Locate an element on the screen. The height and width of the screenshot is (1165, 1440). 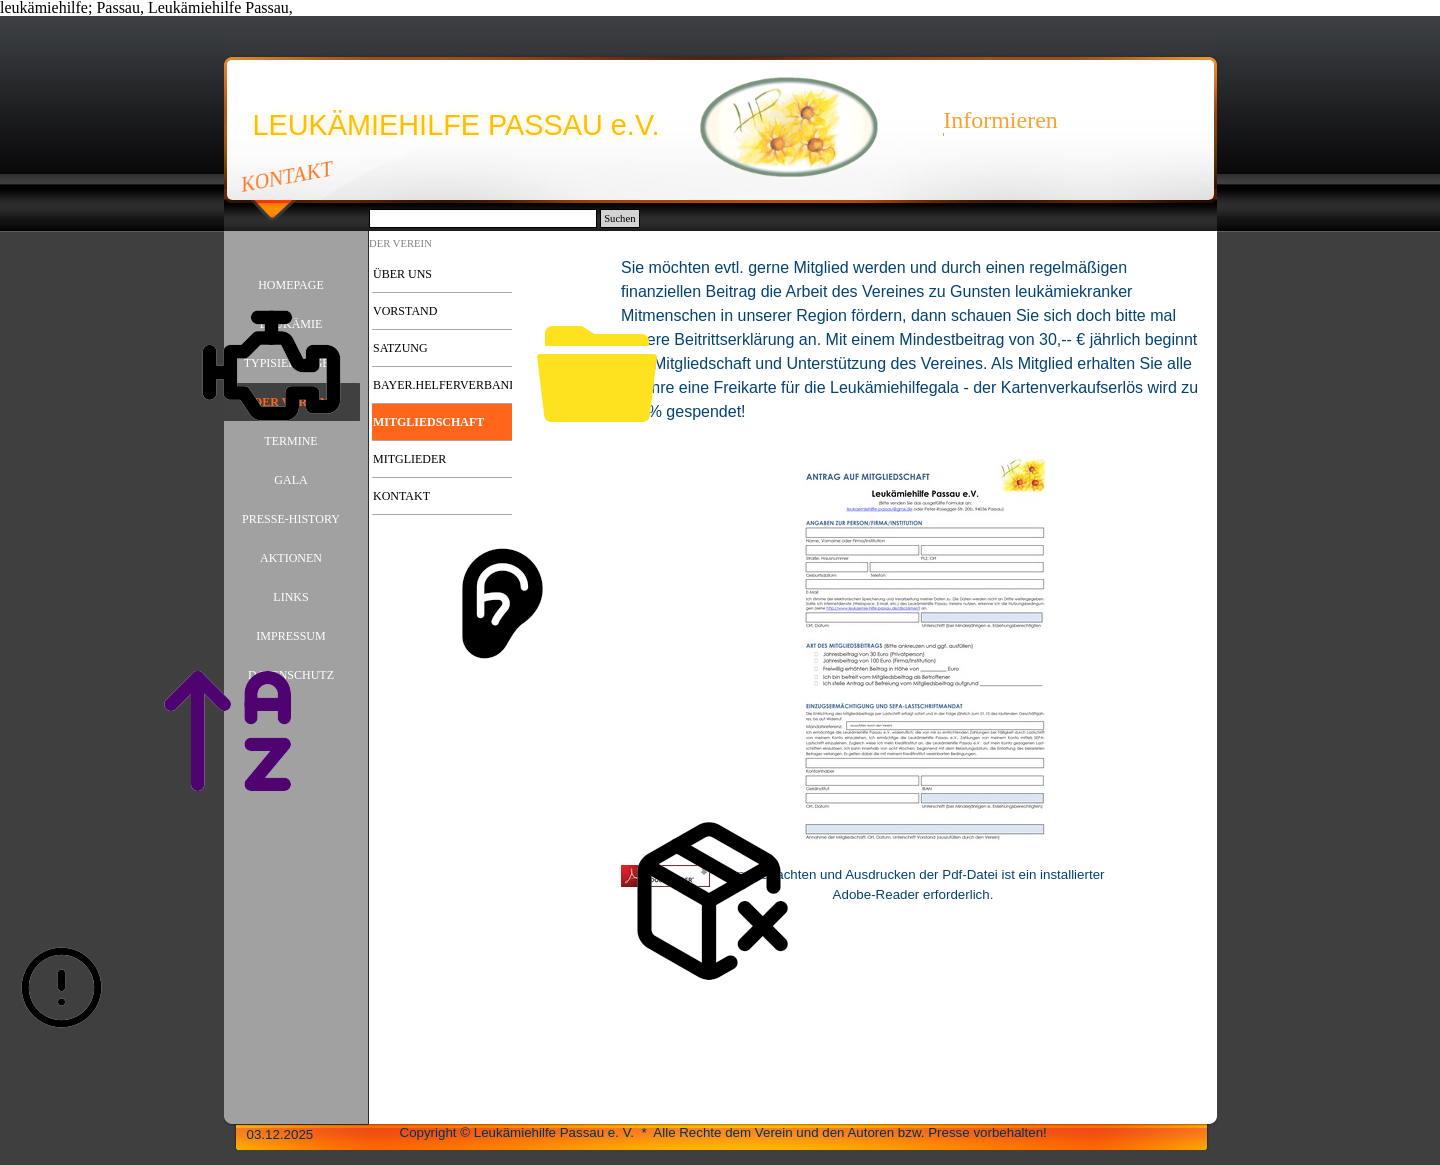
adjust audio or hearing accessibility settings is located at coordinates (502, 603).